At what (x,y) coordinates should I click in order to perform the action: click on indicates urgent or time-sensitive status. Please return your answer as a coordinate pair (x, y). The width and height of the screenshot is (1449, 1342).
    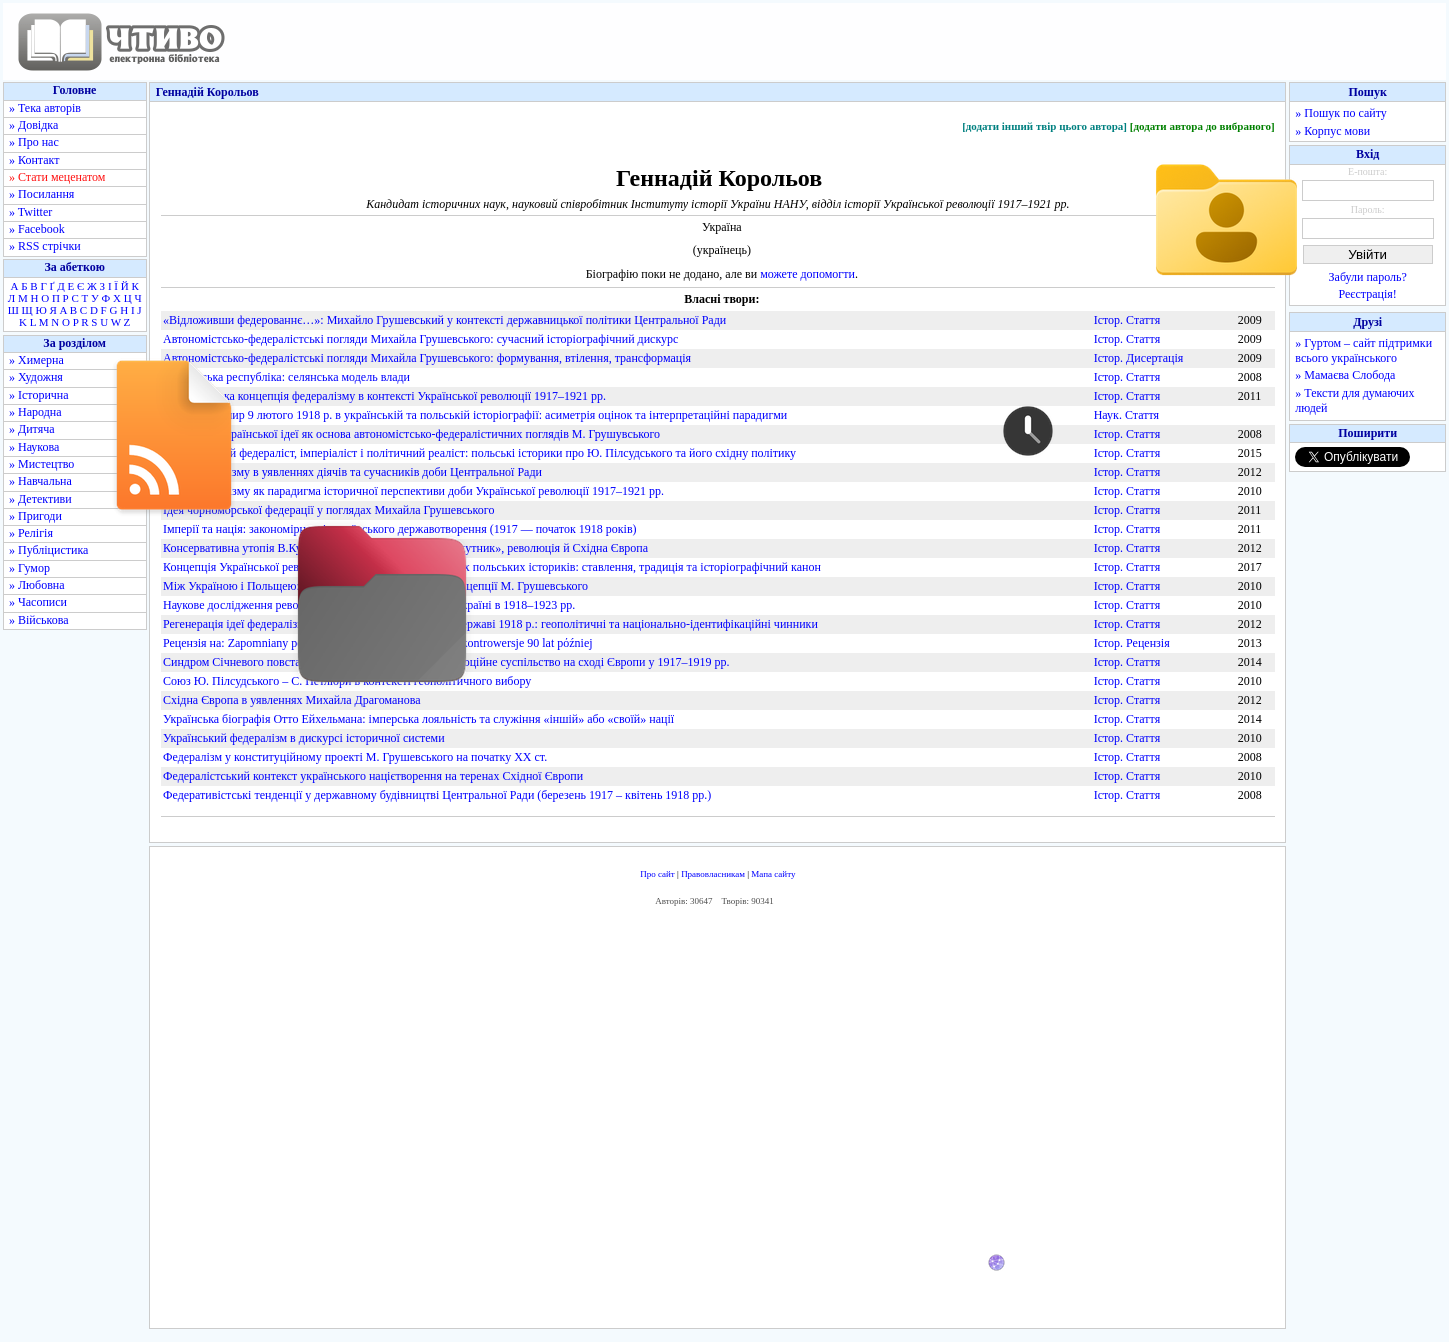
    Looking at the image, I should click on (1028, 431).